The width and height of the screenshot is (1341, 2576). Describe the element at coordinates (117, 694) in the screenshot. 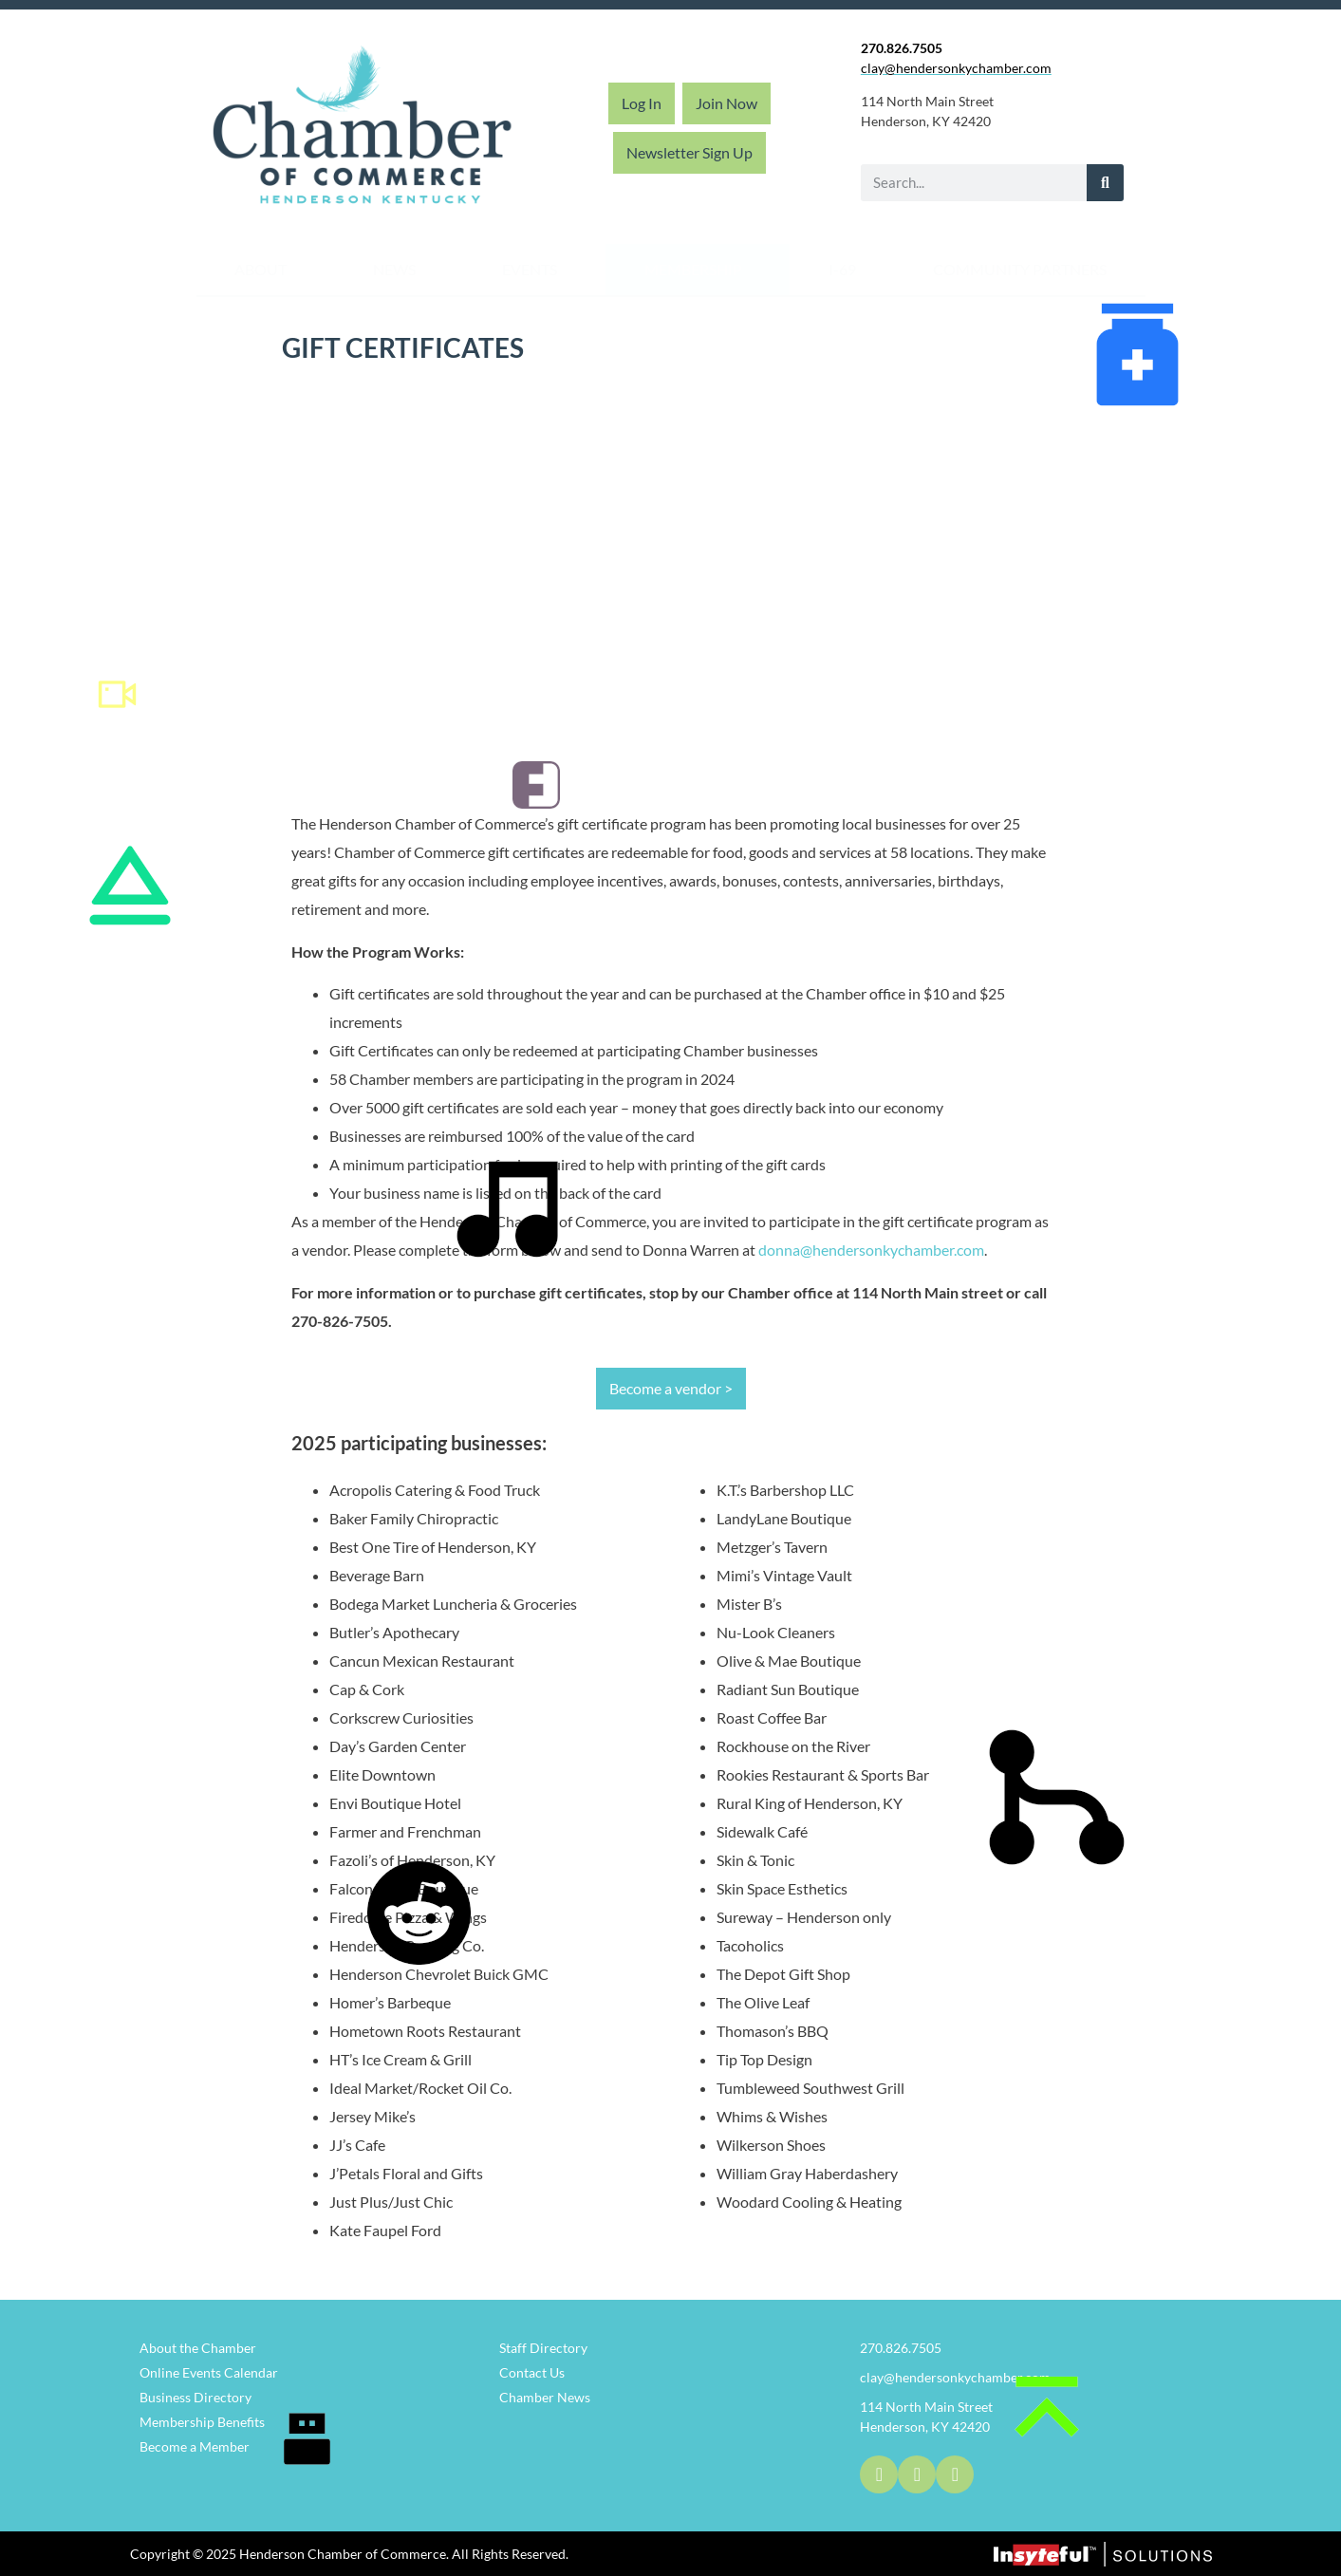

I see `start recording a video` at that location.